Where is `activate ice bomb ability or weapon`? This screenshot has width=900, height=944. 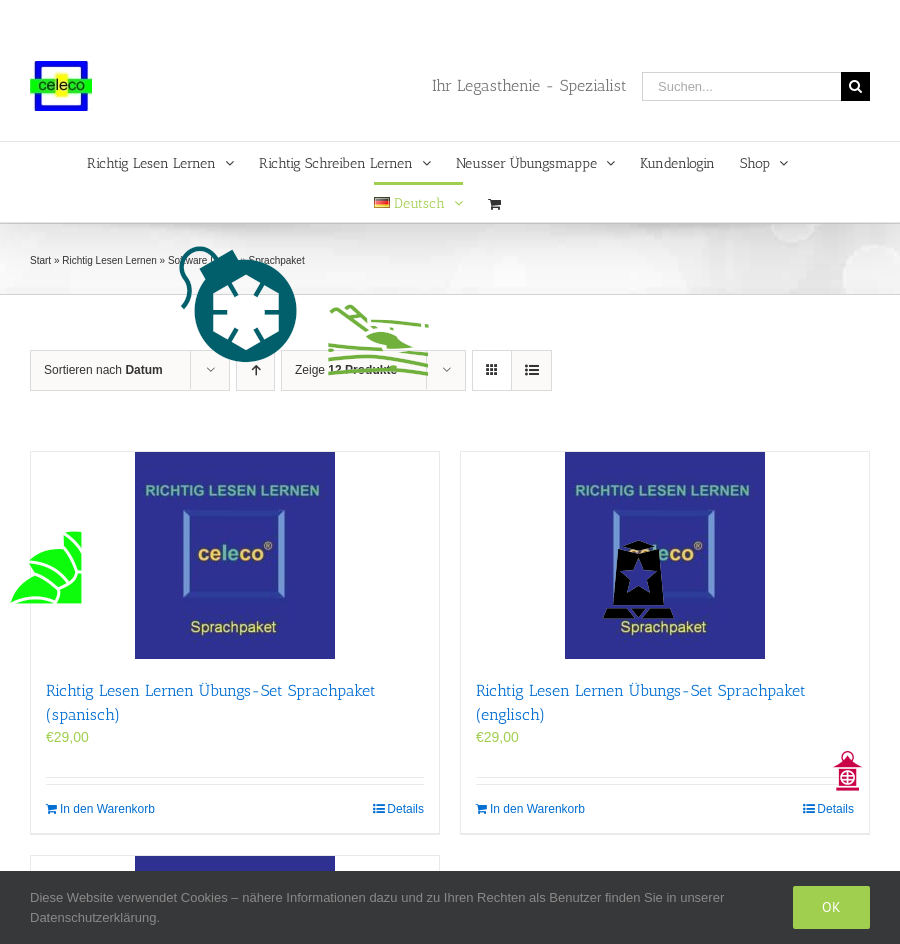 activate ice bomb ability or weapon is located at coordinates (238, 304).